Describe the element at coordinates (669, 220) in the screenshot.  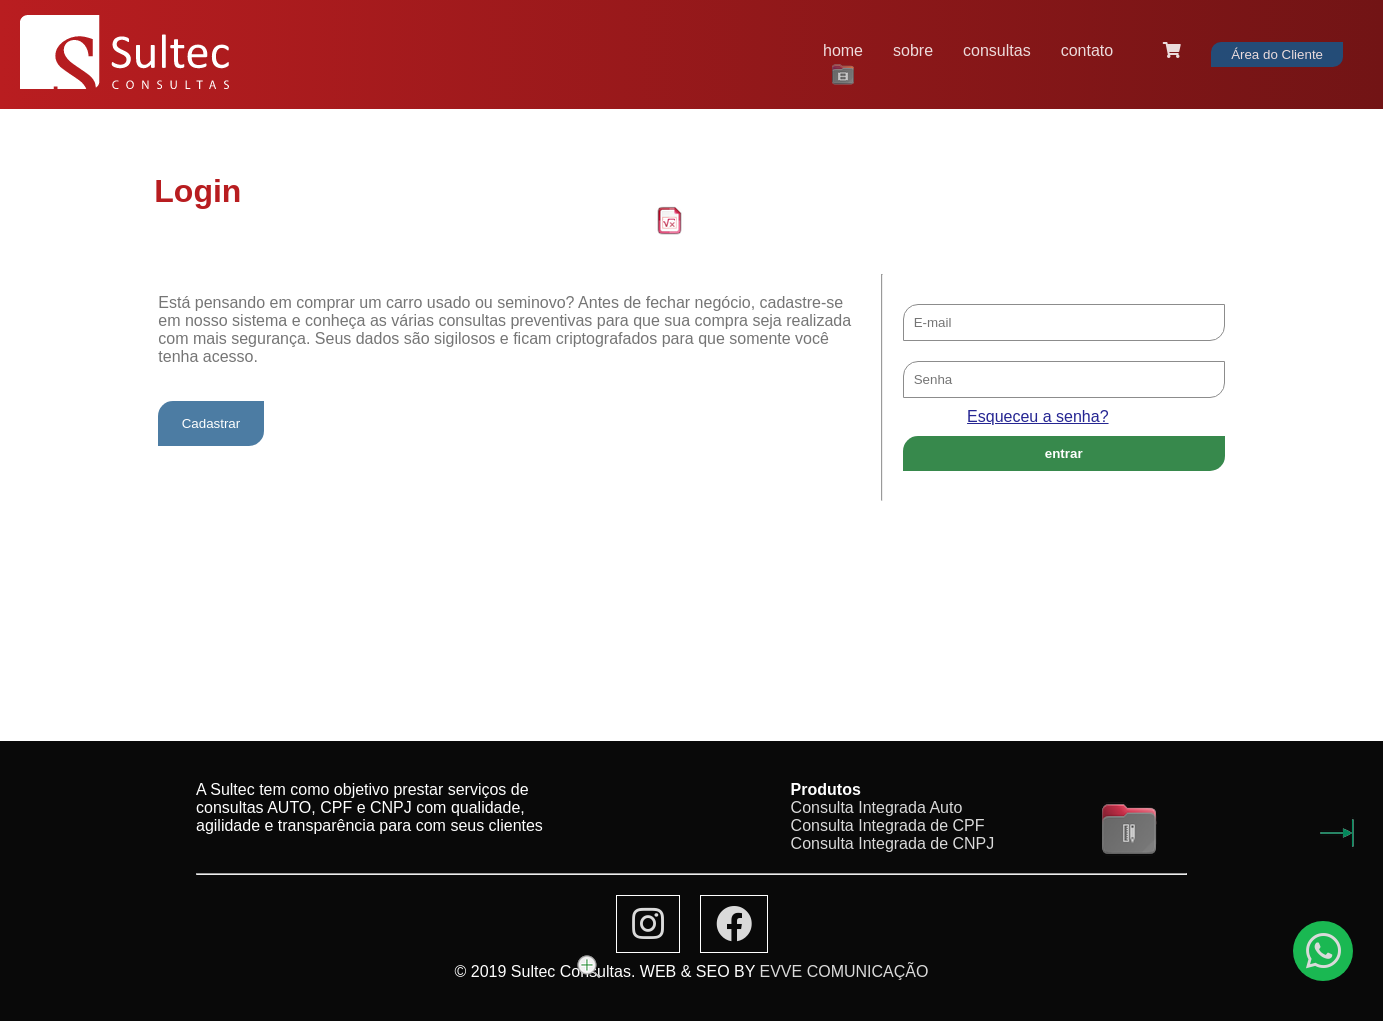
I see `libreoffice math formula file` at that location.